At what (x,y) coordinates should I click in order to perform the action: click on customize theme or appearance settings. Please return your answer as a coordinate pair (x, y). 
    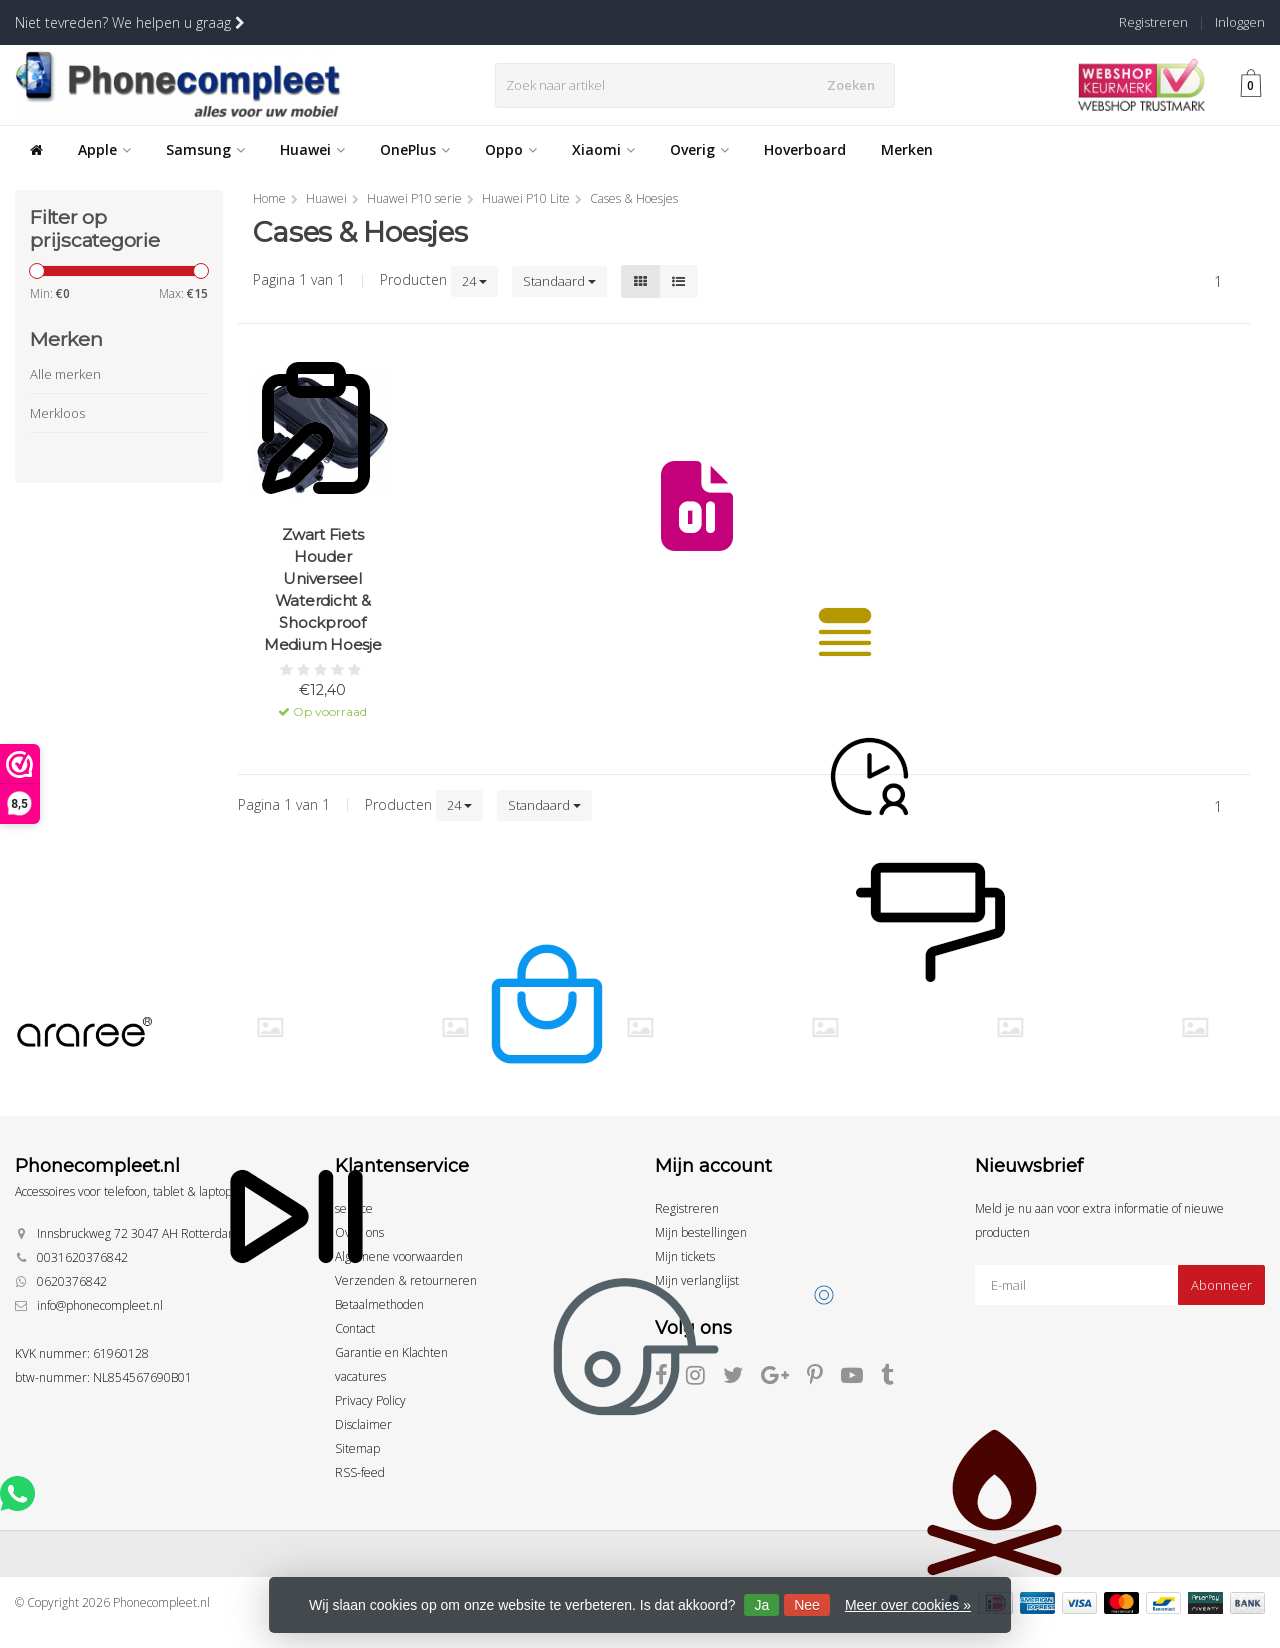
    Looking at the image, I should click on (930, 912).